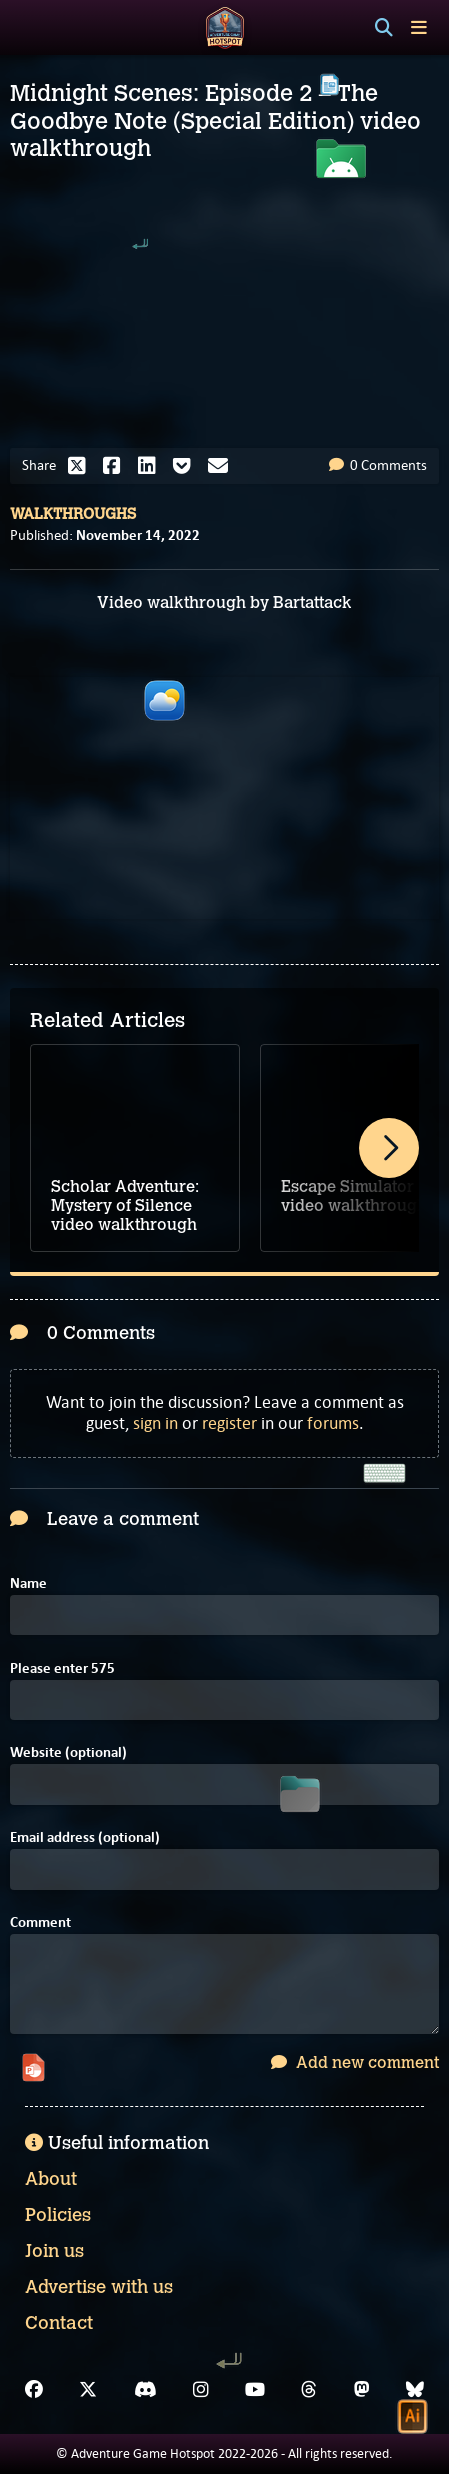 The height and width of the screenshot is (2474, 449). Describe the element at coordinates (341, 160) in the screenshot. I see `open android-related files folder` at that location.